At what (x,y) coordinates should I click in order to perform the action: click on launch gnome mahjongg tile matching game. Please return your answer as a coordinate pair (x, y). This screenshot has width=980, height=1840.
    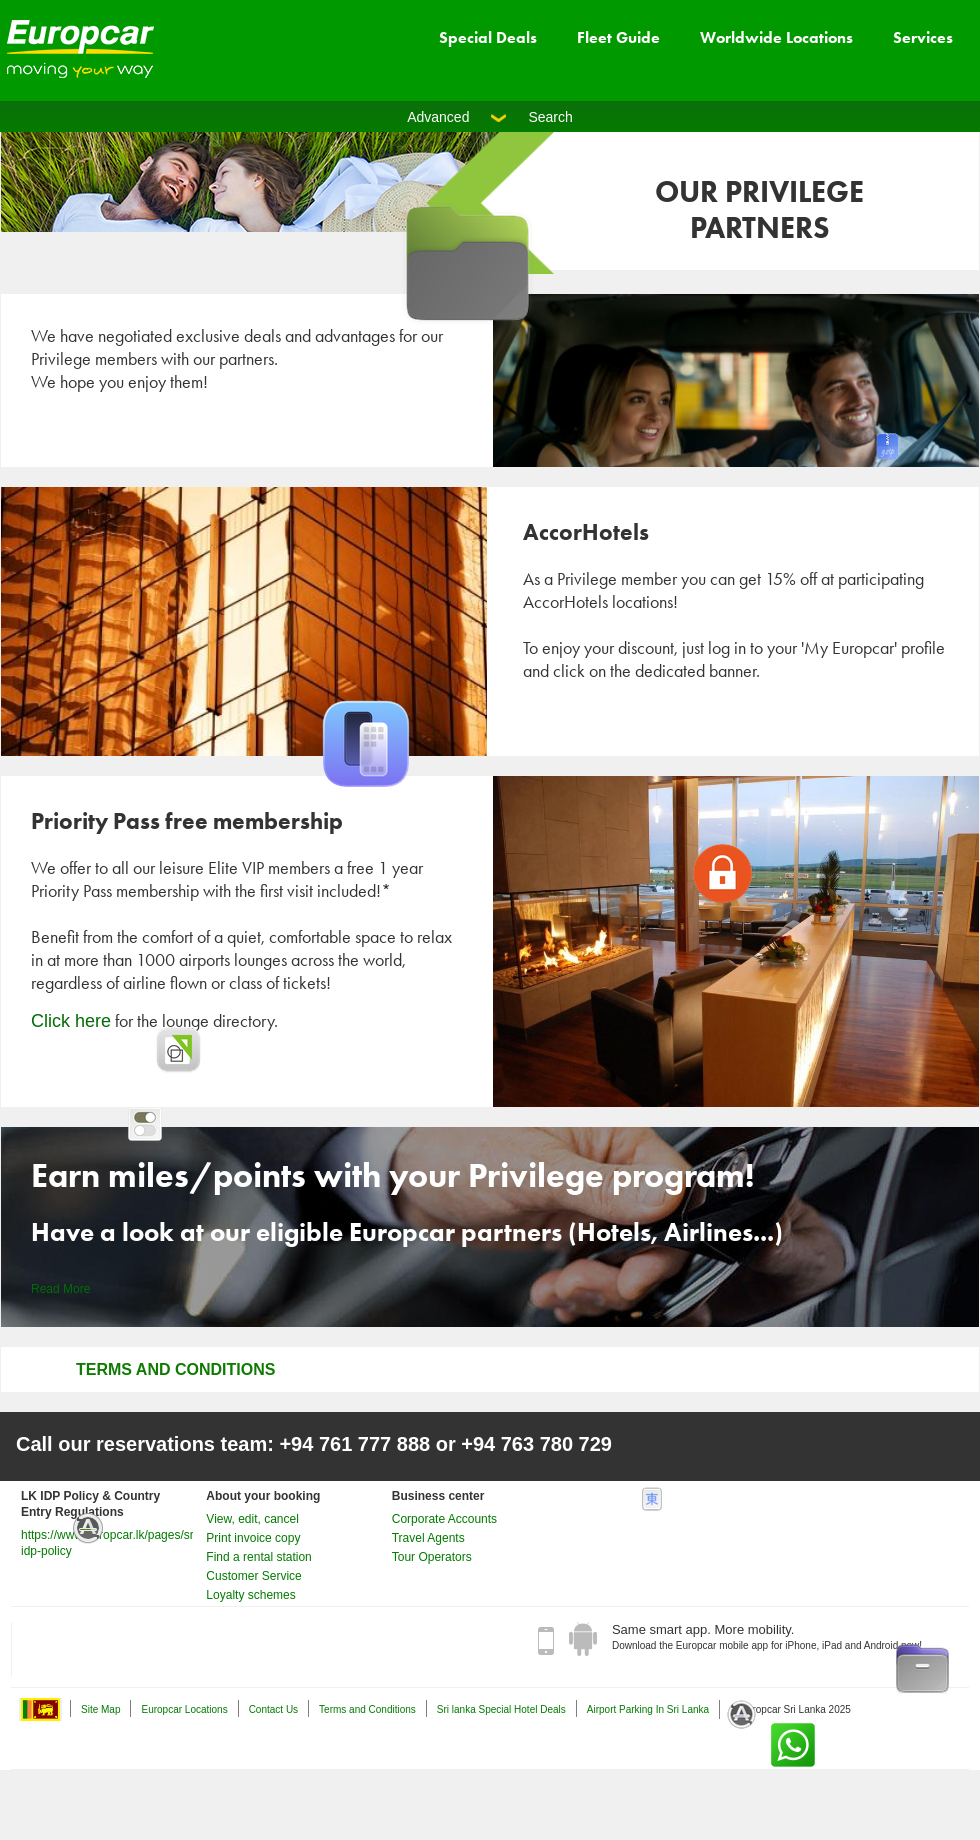
    Looking at the image, I should click on (652, 1499).